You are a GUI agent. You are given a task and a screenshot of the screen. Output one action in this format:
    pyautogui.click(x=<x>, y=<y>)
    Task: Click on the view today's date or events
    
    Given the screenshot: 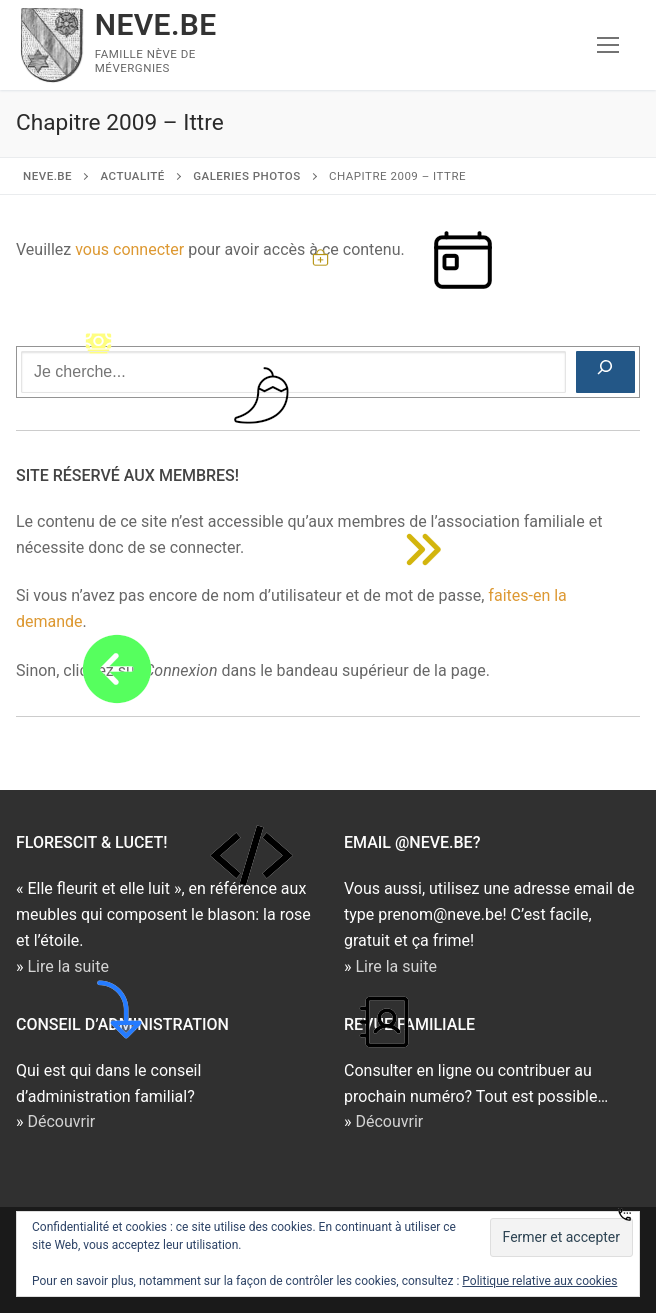 What is the action you would take?
    pyautogui.click(x=463, y=260)
    